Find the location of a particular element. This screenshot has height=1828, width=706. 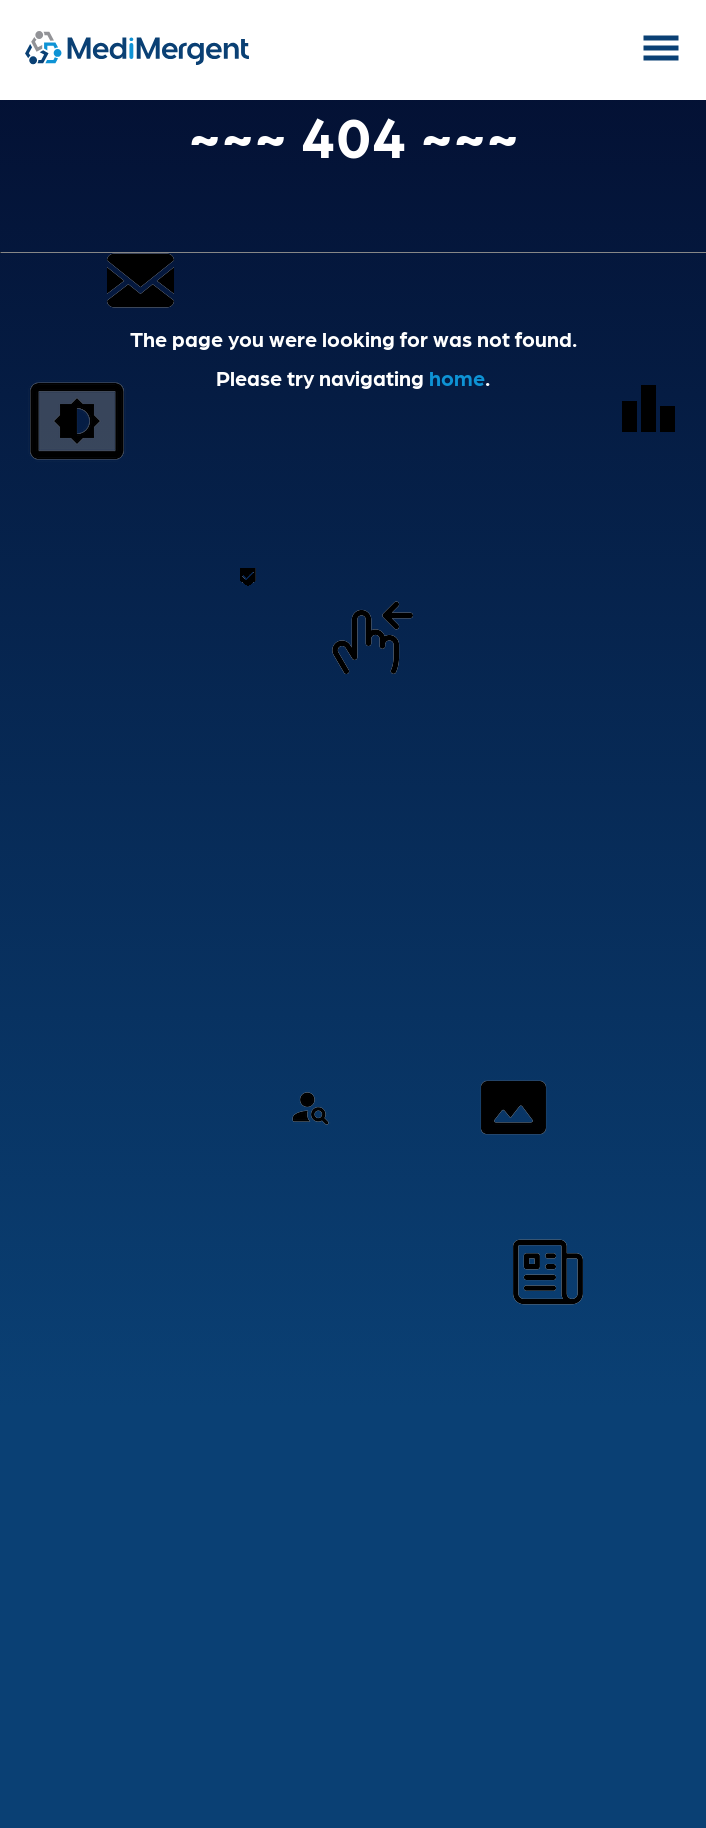

adjust display brightness settings is located at coordinates (77, 421).